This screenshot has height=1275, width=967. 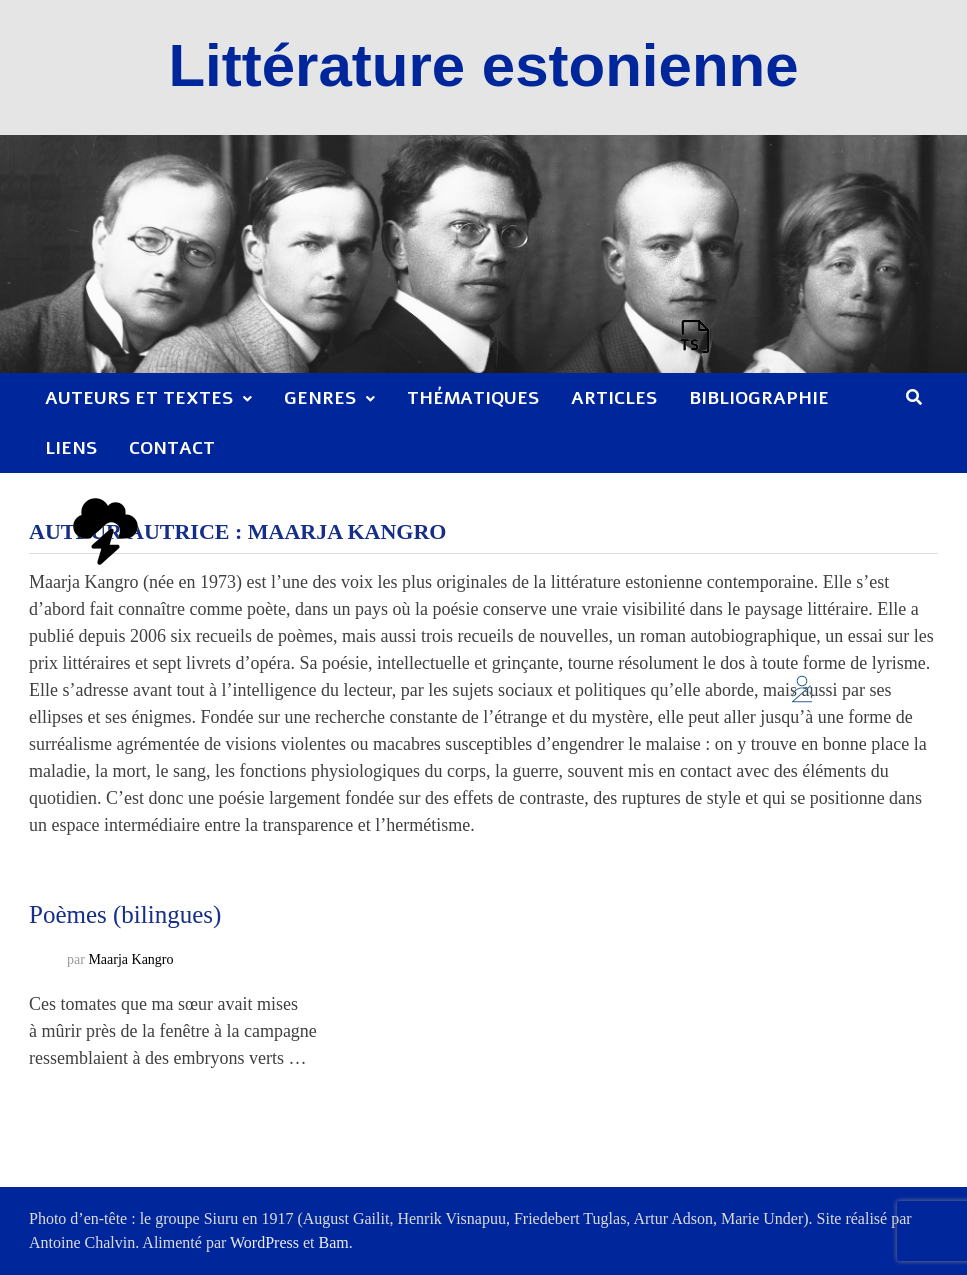 What do you see at coordinates (802, 689) in the screenshot?
I see `fasten seatbelt reminder` at bounding box center [802, 689].